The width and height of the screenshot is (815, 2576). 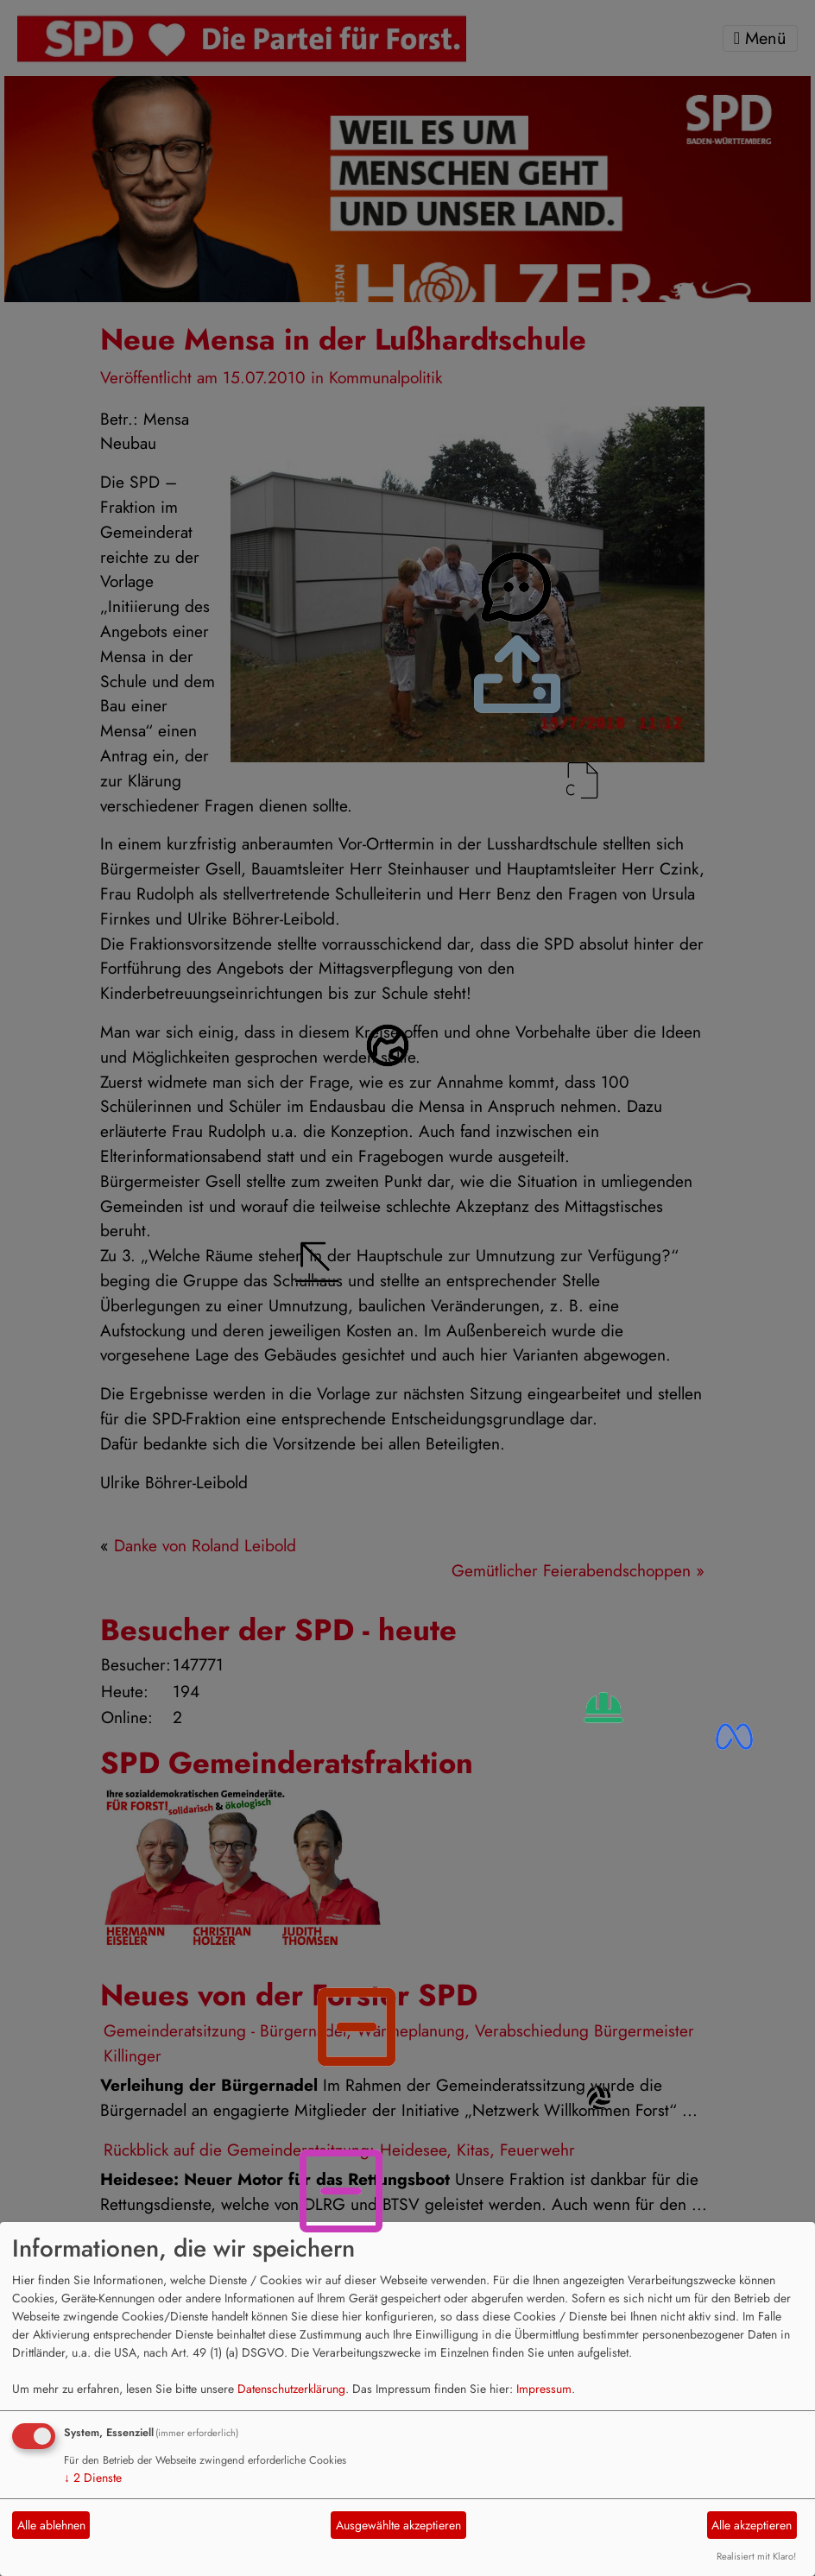 What do you see at coordinates (603, 1708) in the screenshot?
I see `view construction or work zone information` at bounding box center [603, 1708].